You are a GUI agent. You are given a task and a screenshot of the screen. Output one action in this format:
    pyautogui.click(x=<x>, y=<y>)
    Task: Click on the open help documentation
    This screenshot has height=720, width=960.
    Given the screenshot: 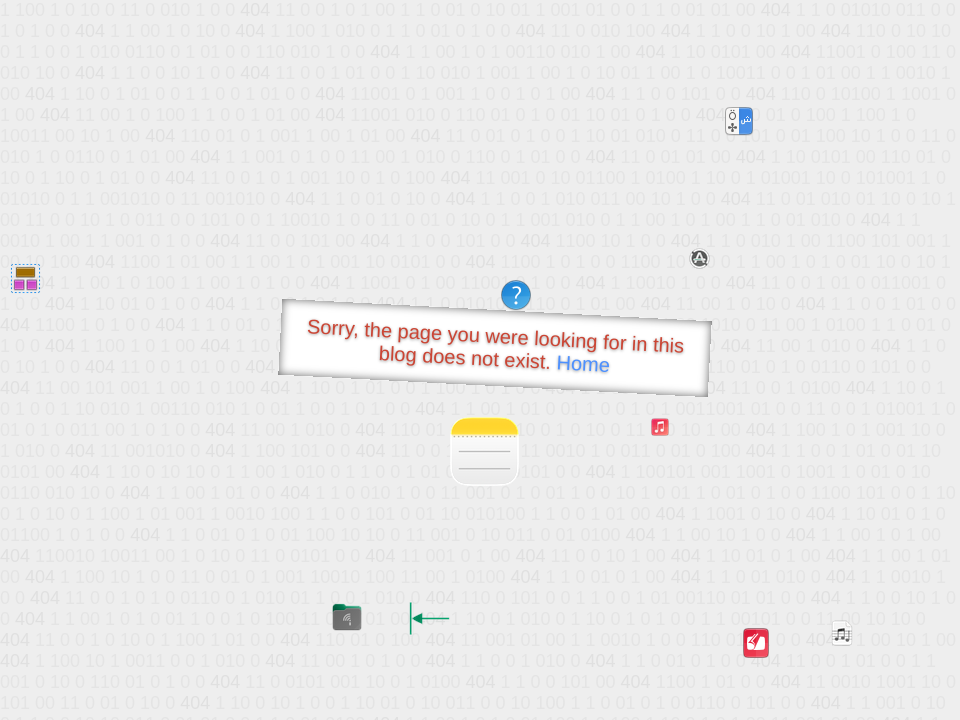 What is the action you would take?
    pyautogui.click(x=516, y=295)
    